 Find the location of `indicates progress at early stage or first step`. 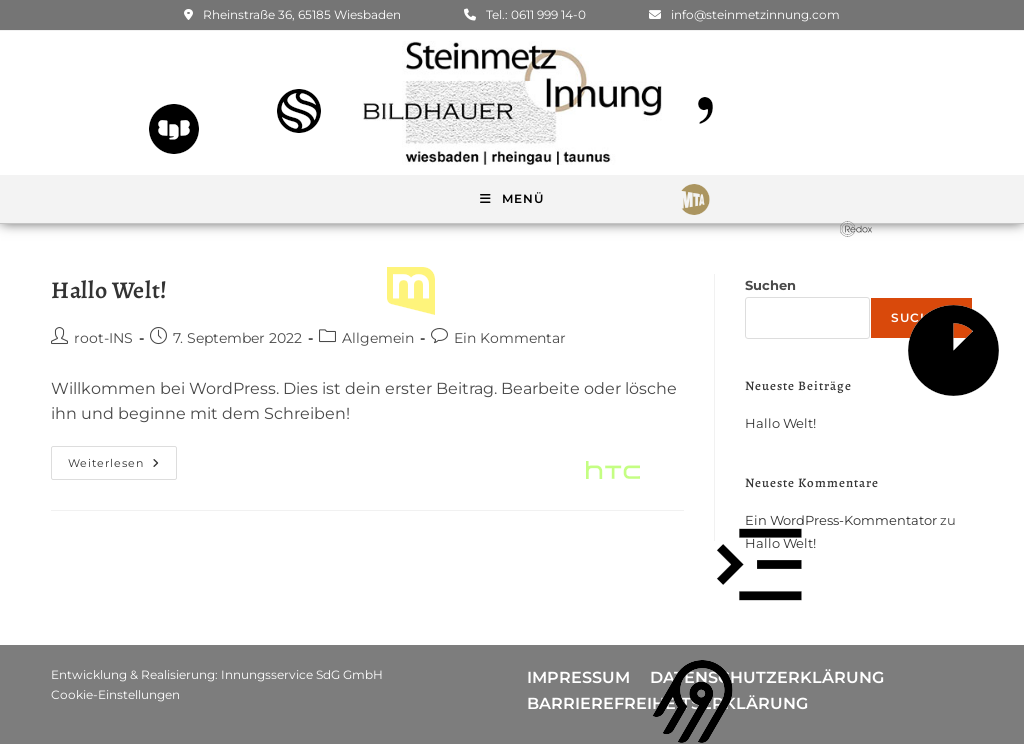

indicates progress at early stage or first step is located at coordinates (953, 350).